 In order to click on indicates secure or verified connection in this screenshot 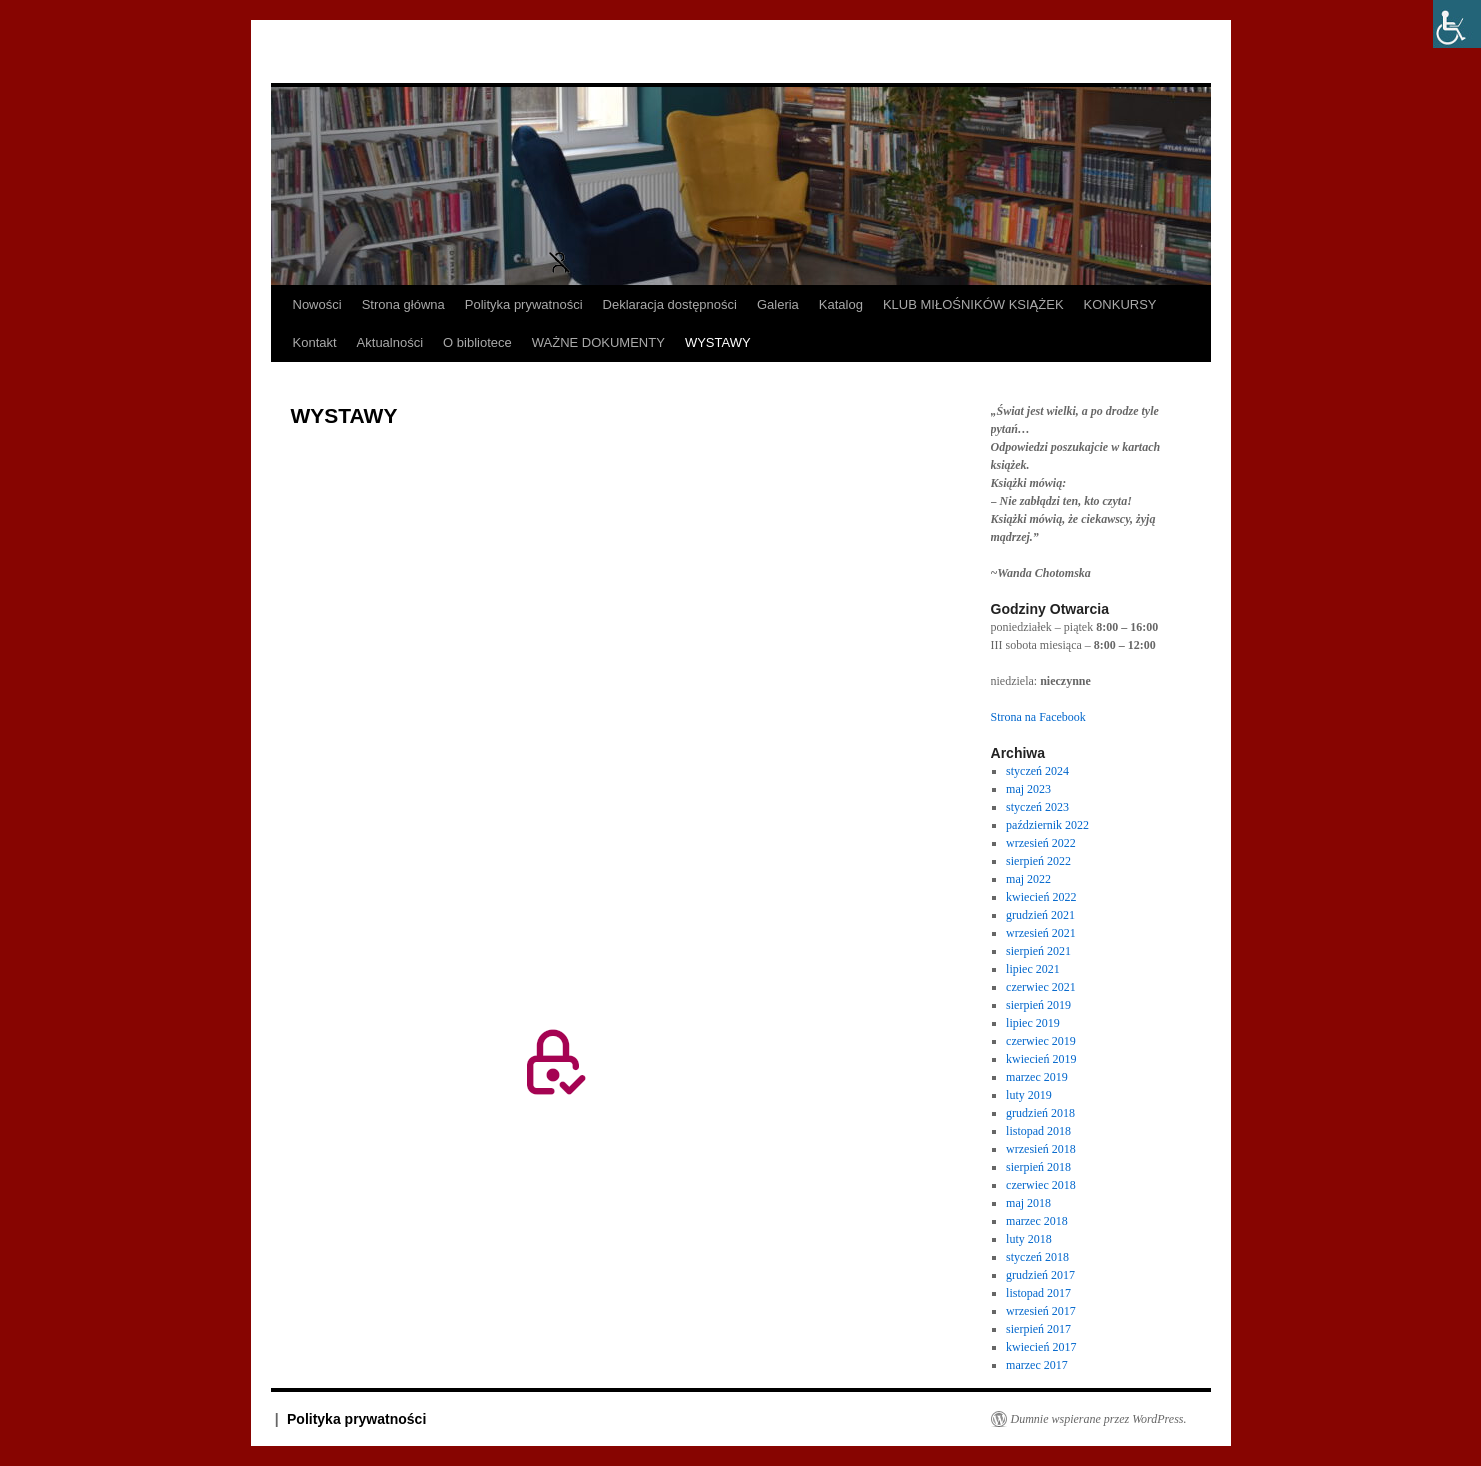, I will do `click(553, 1062)`.